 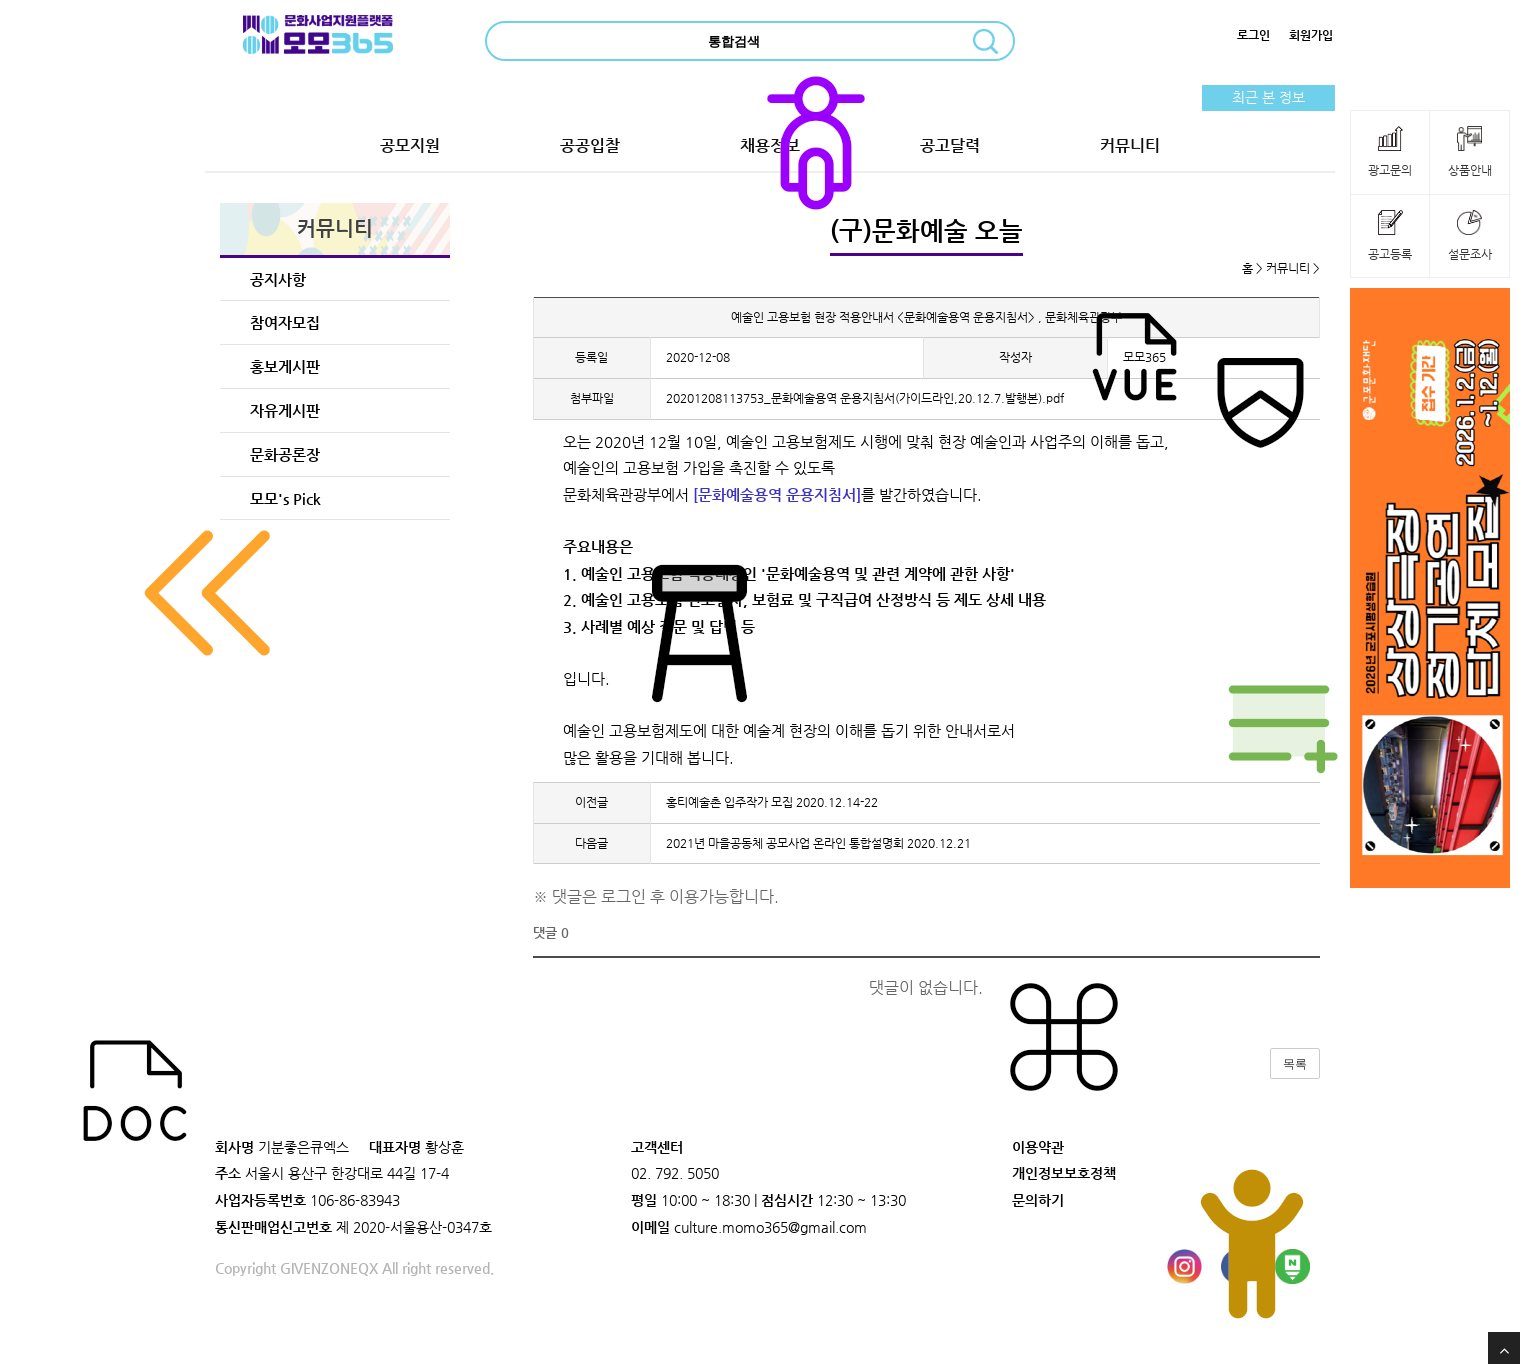 What do you see at coordinates (1260, 397) in the screenshot?
I see `access security or protection settings` at bounding box center [1260, 397].